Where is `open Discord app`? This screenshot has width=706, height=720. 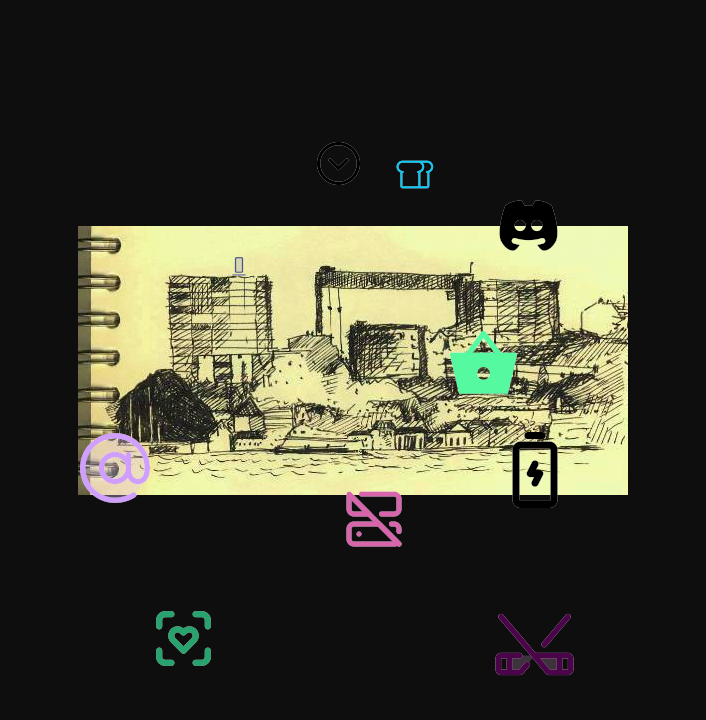 open Discord app is located at coordinates (528, 225).